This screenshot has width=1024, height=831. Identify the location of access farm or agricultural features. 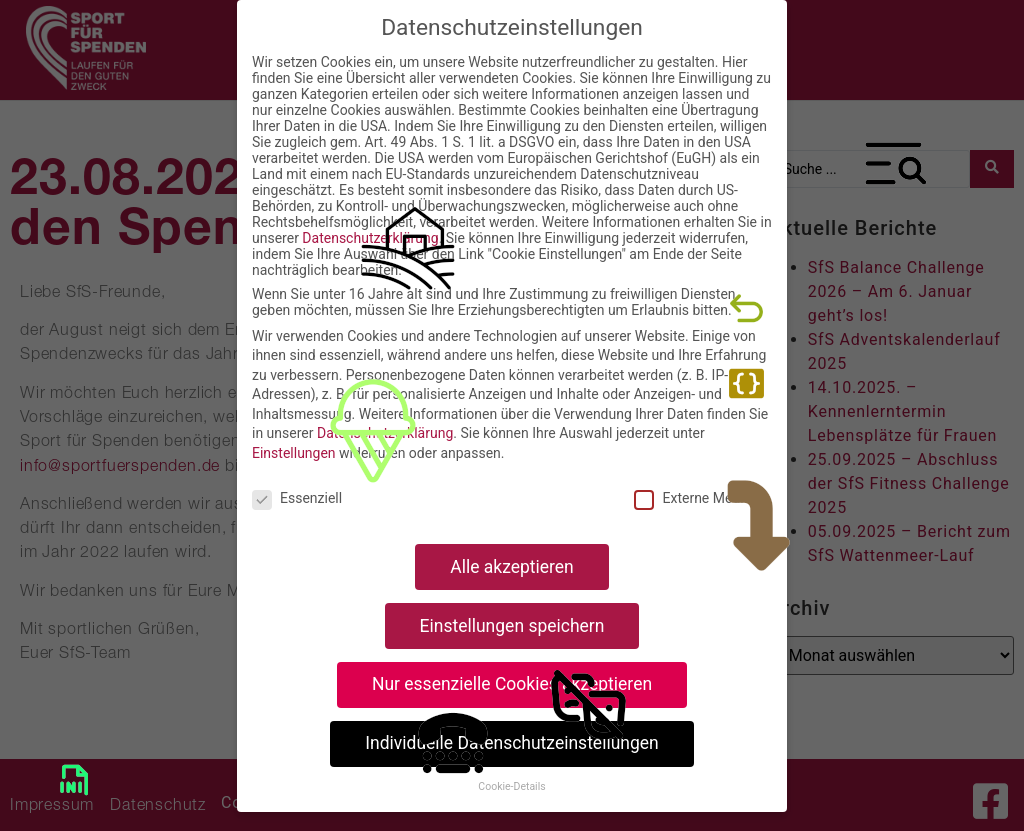
(408, 250).